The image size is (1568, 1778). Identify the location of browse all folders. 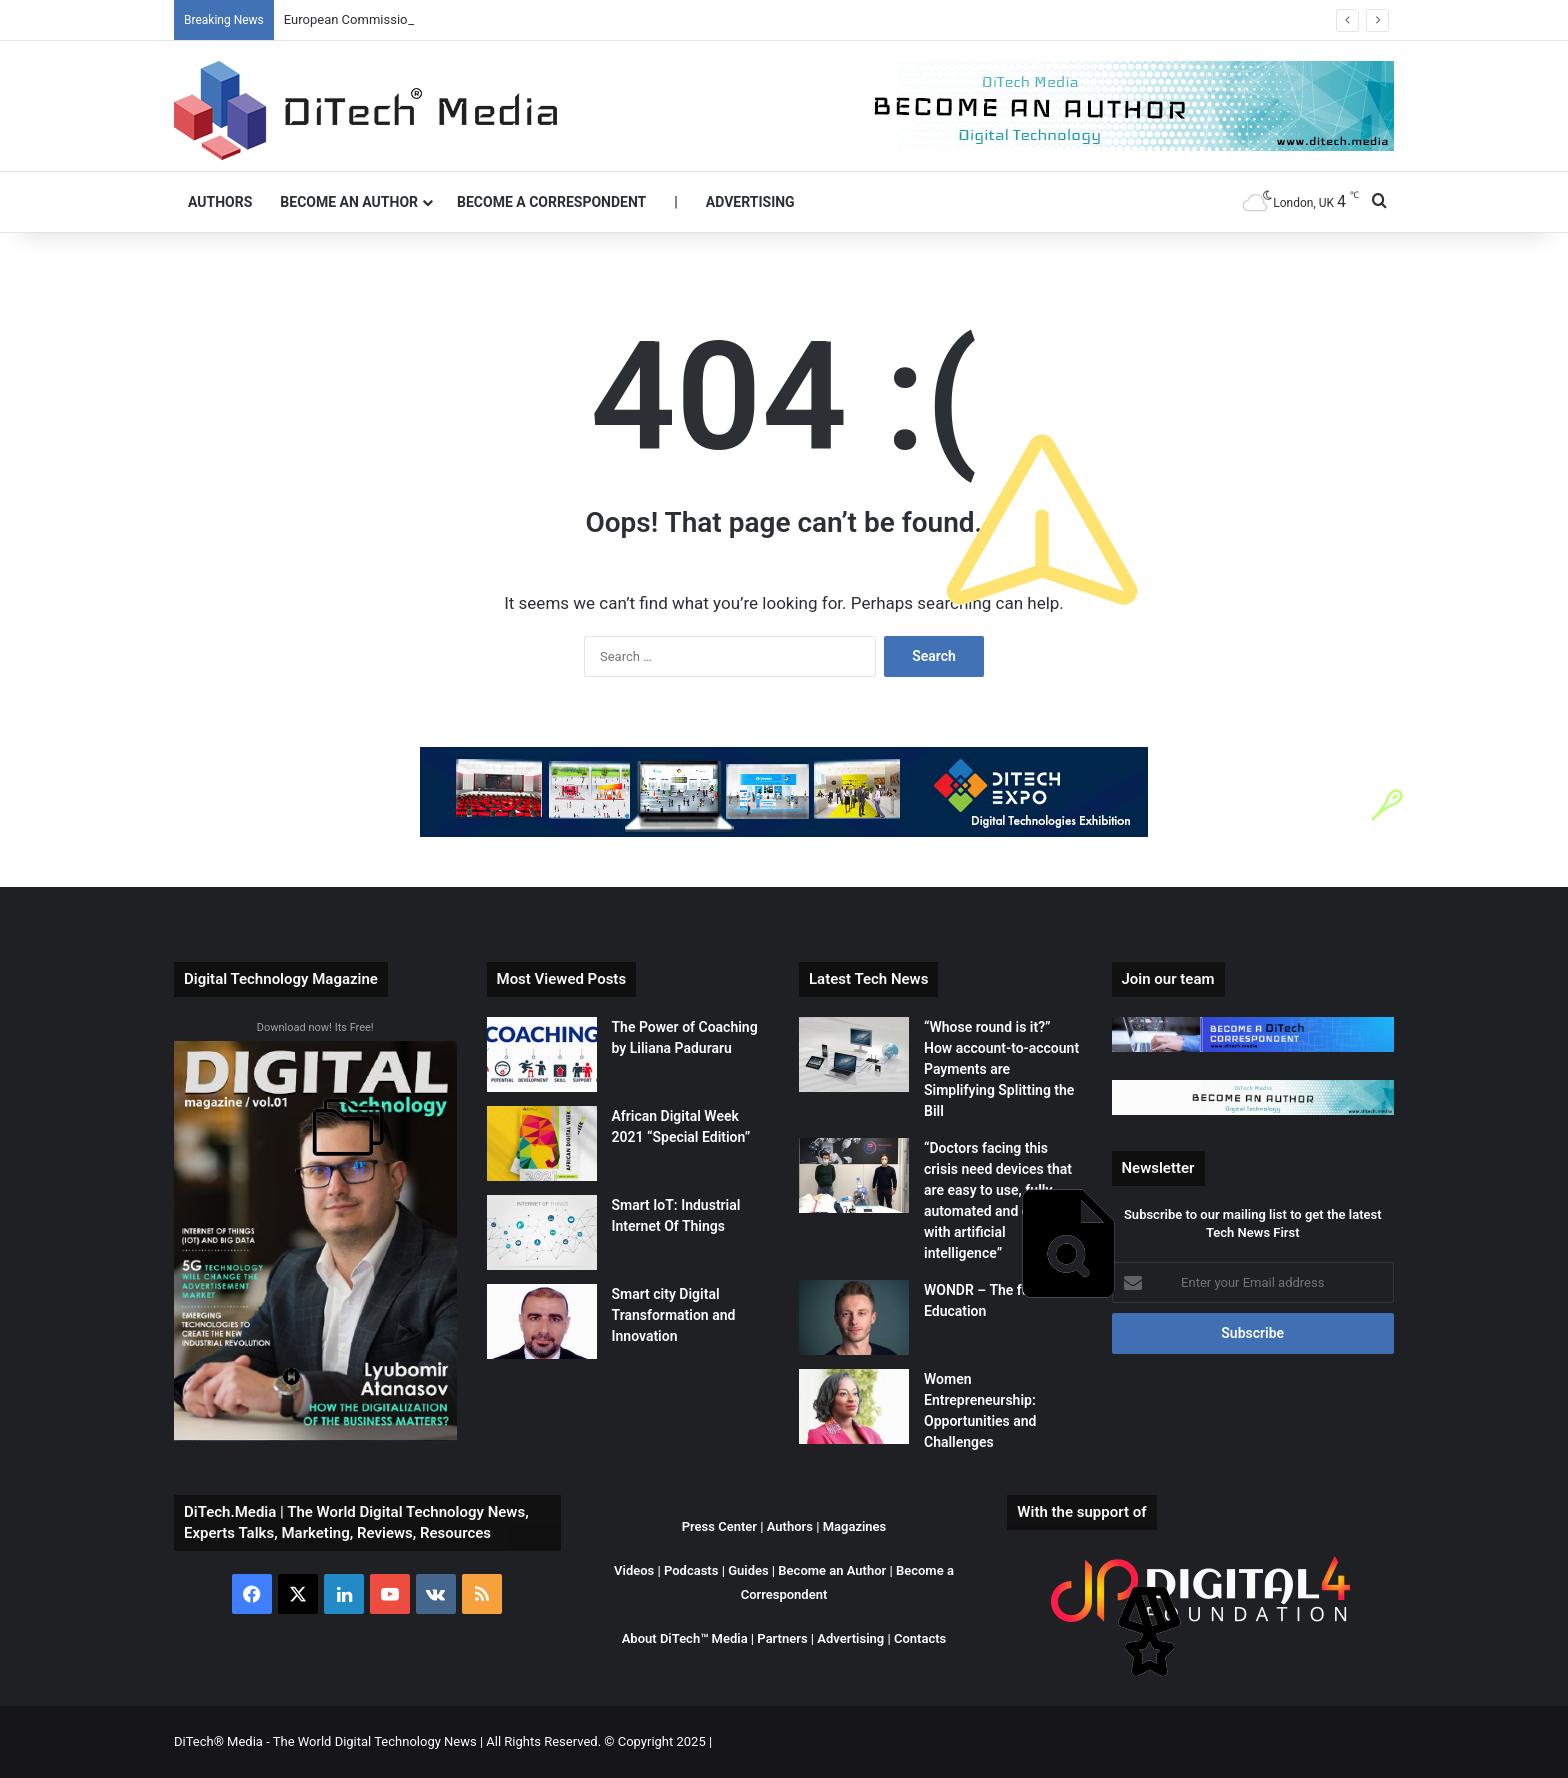
(347, 1127).